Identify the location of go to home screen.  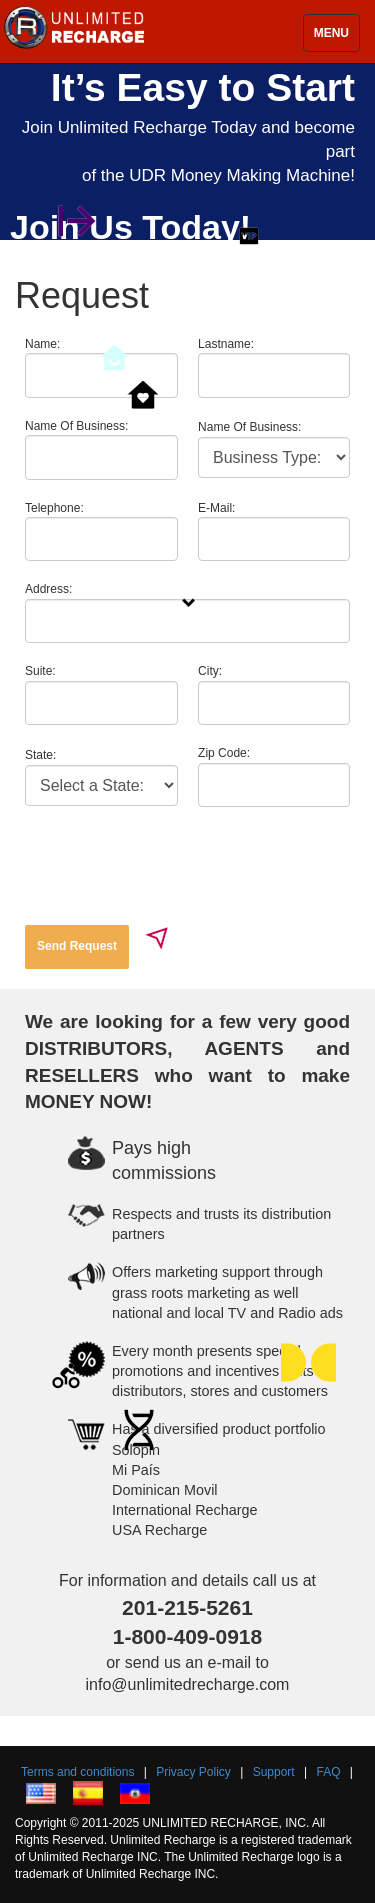
(114, 358).